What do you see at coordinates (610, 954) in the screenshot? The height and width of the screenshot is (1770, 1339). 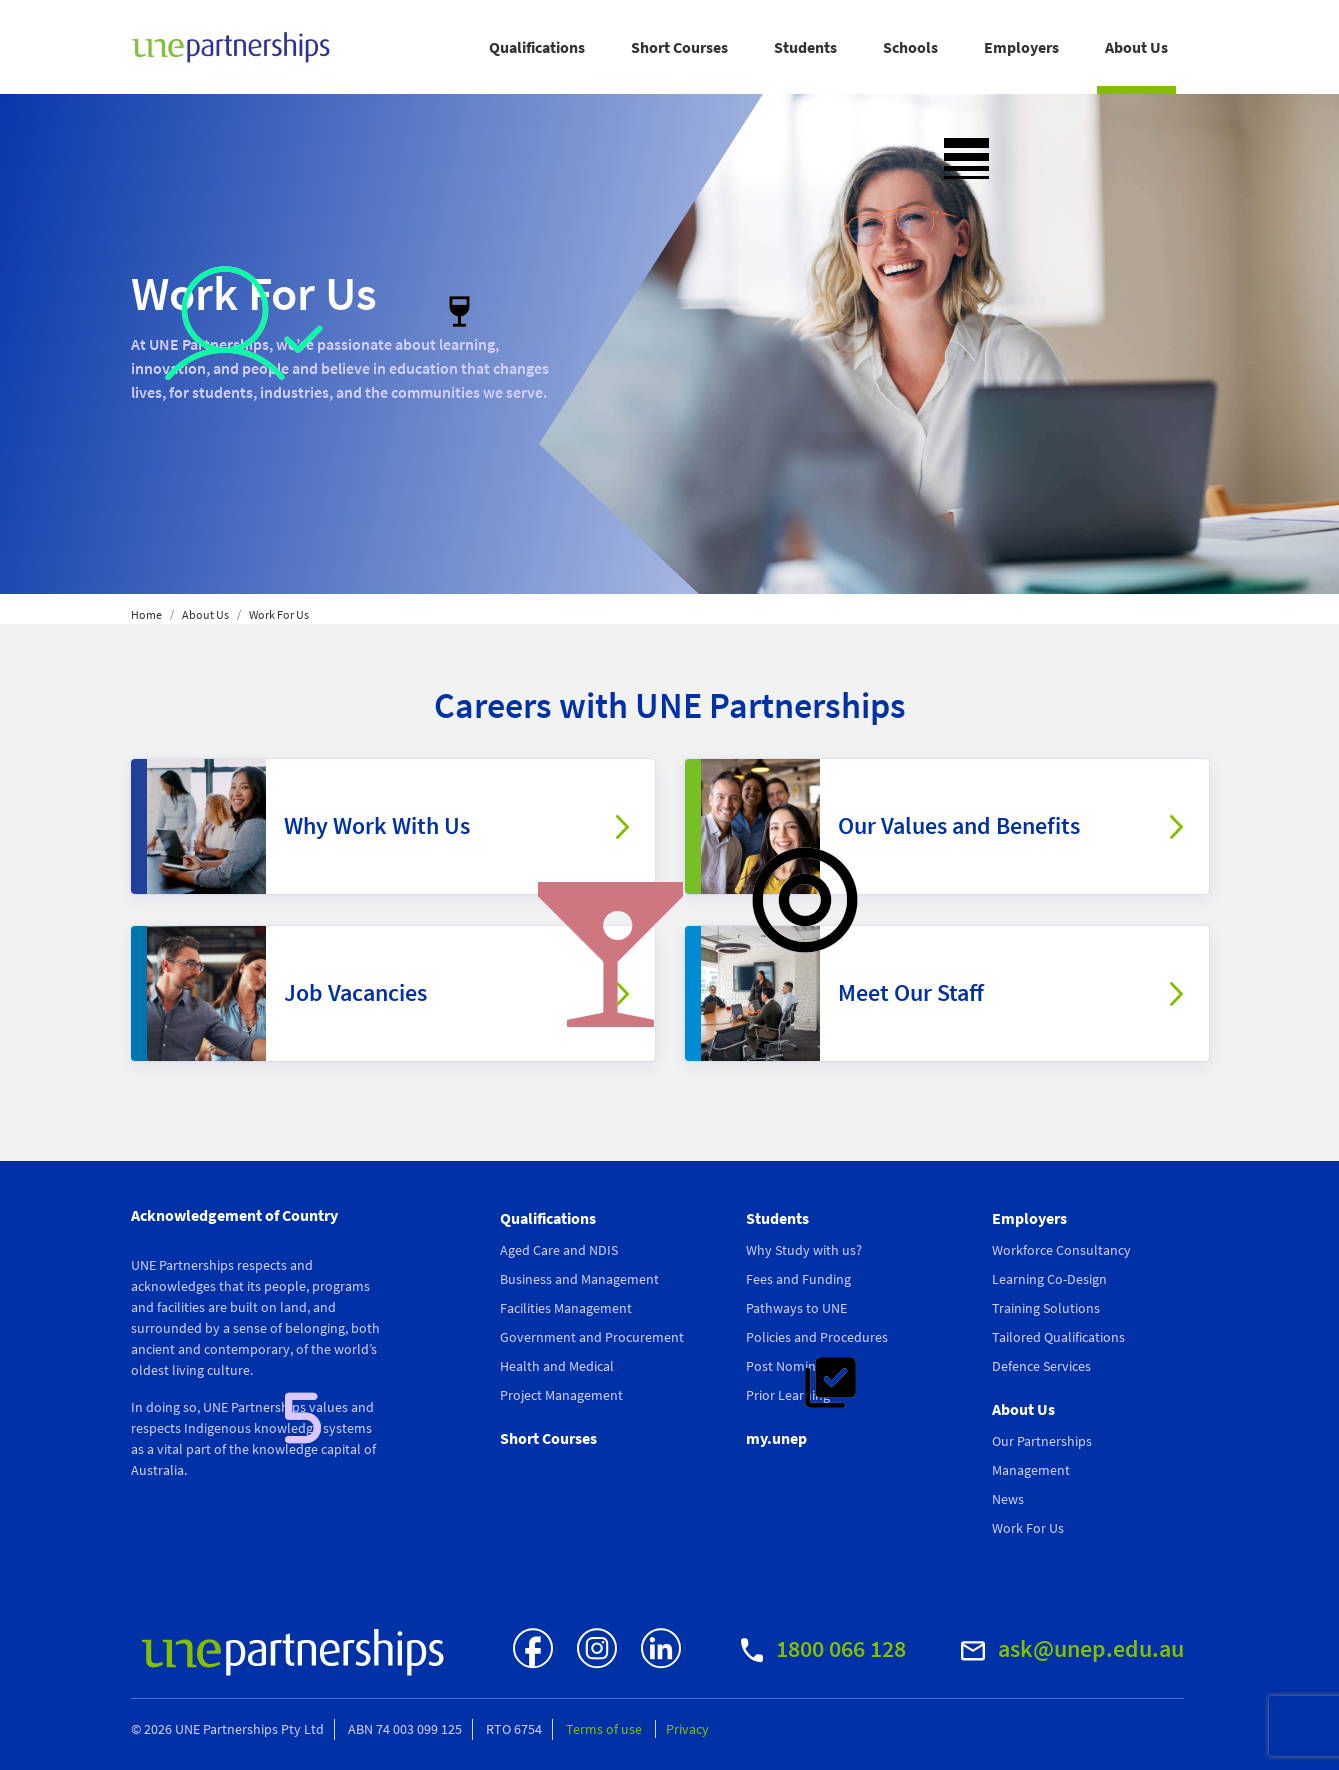 I see `view drink menu or beverage options` at bounding box center [610, 954].